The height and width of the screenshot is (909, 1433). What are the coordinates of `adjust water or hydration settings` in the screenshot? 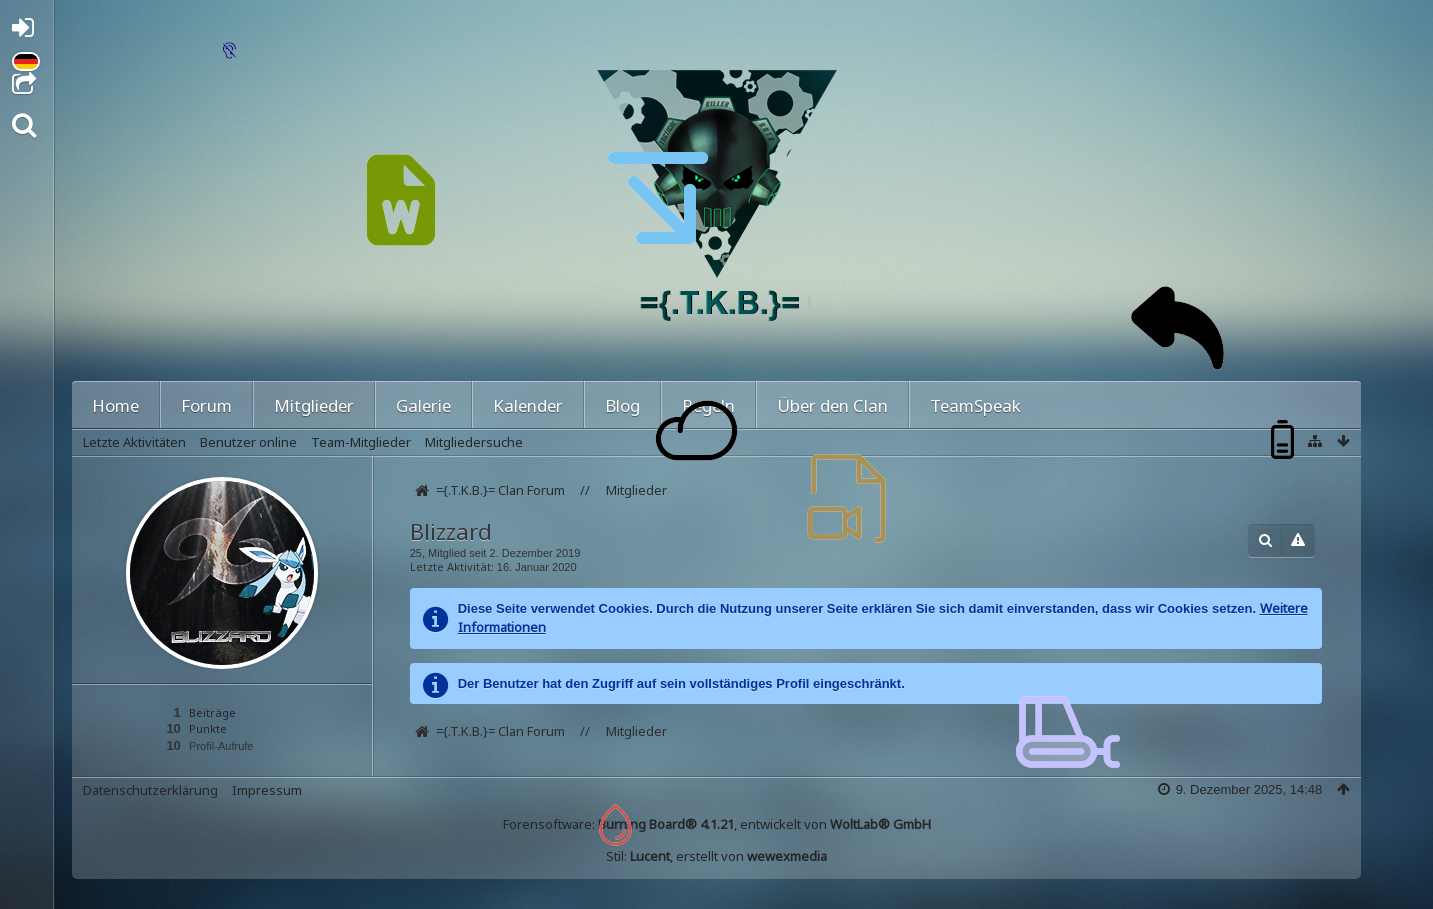 It's located at (615, 826).